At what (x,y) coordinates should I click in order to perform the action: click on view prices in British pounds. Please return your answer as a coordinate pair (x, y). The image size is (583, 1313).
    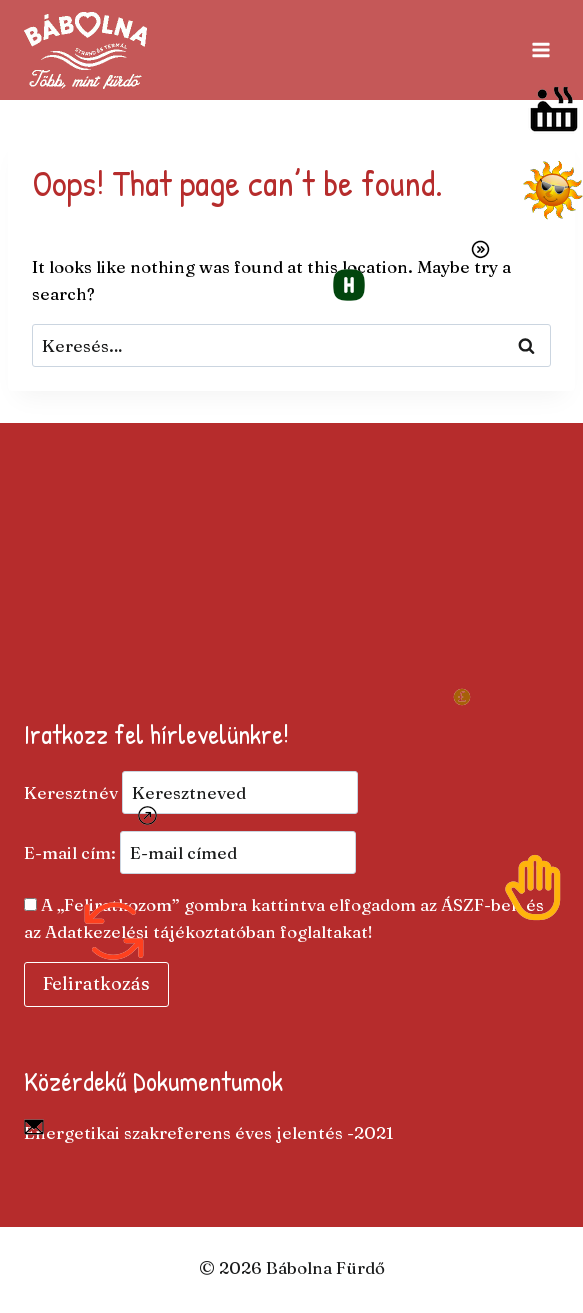
    Looking at the image, I should click on (462, 697).